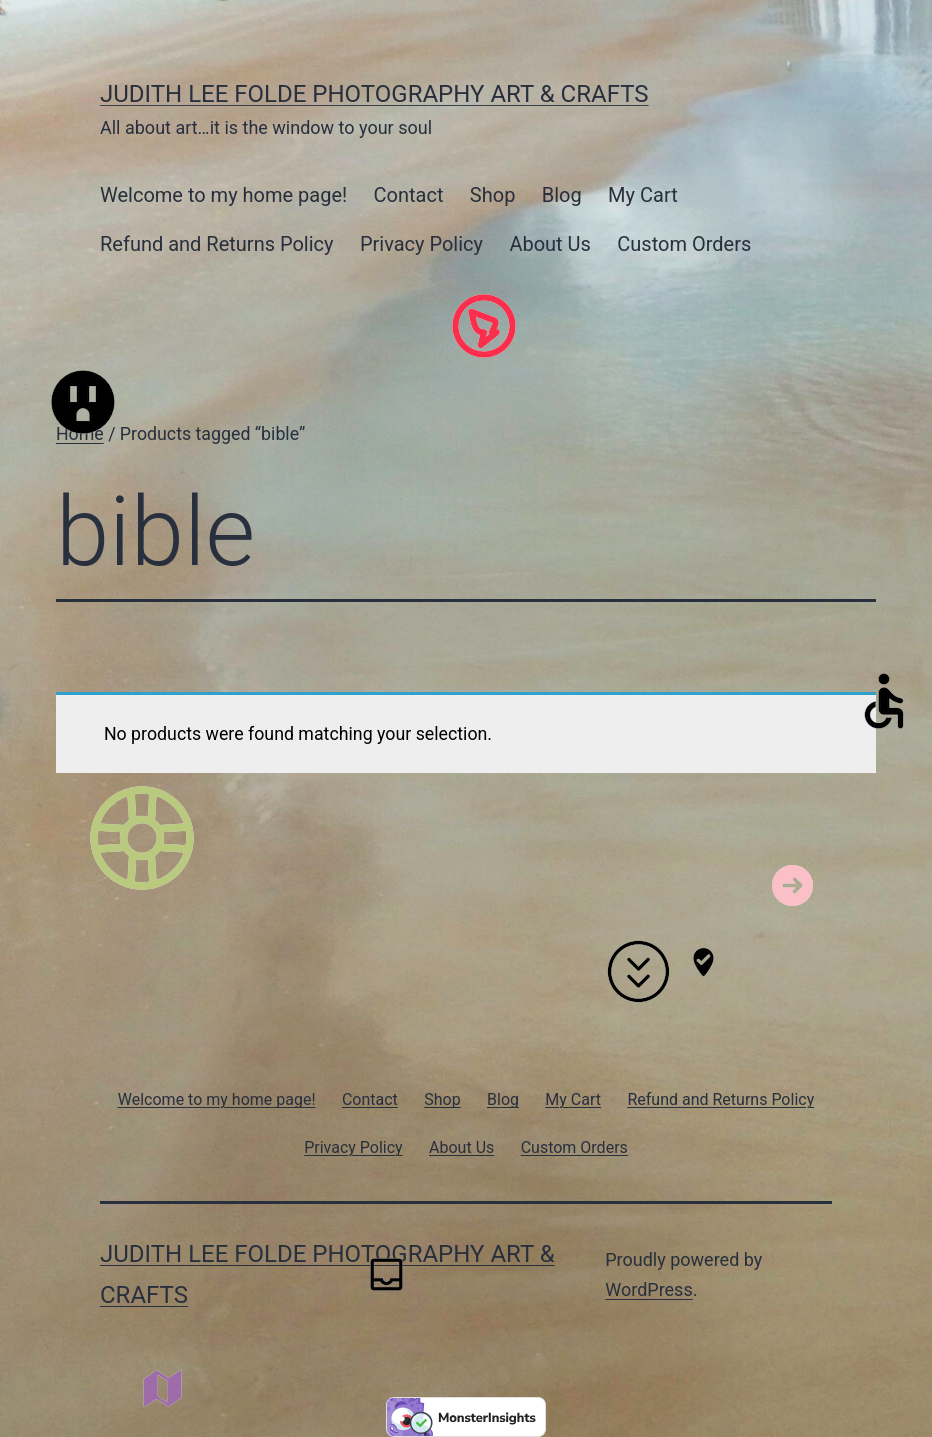  I want to click on indicates wheelchair accessibility, so click(884, 701).